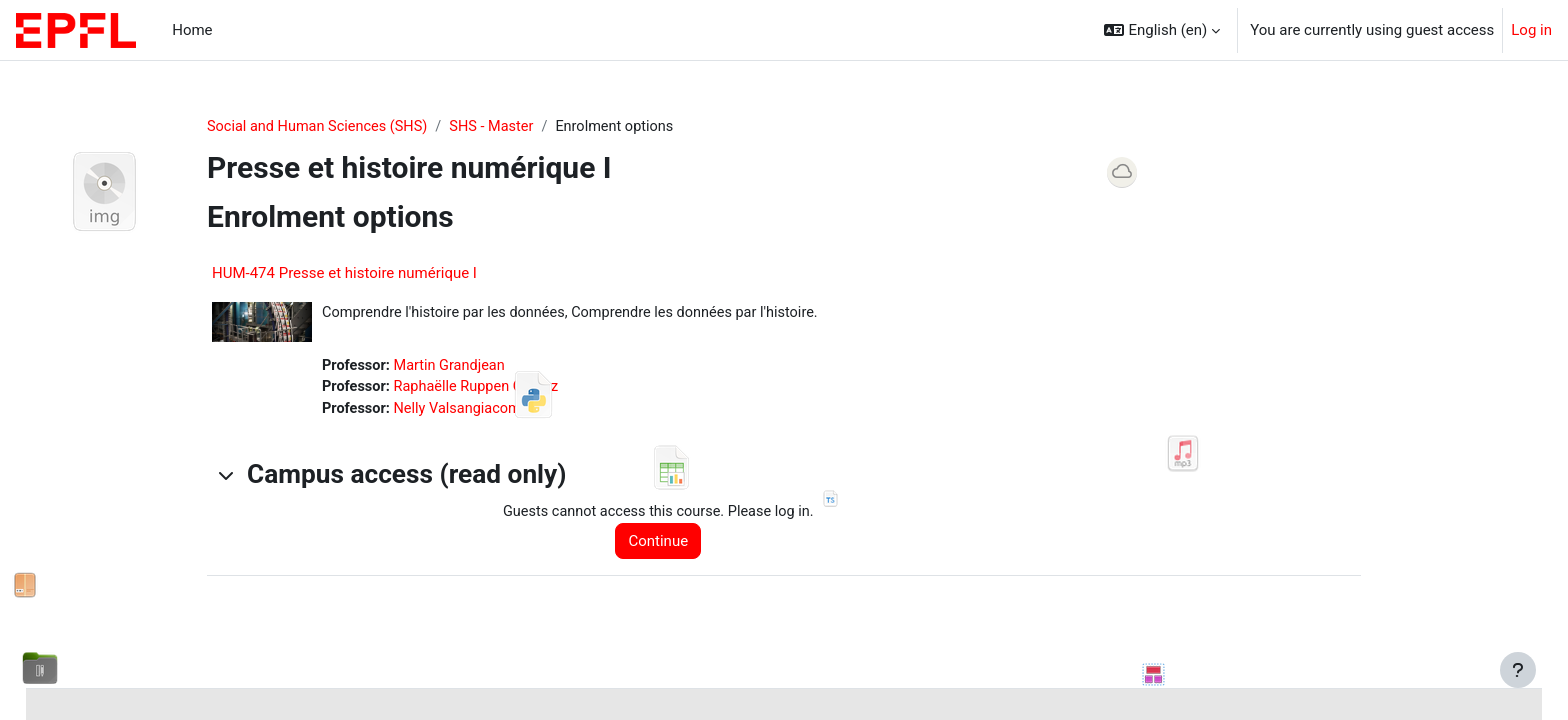 Image resolution: width=1568 pixels, height=720 pixels. Describe the element at coordinates (25, 585) in the screenshot. I see `open package manager application` at that location.